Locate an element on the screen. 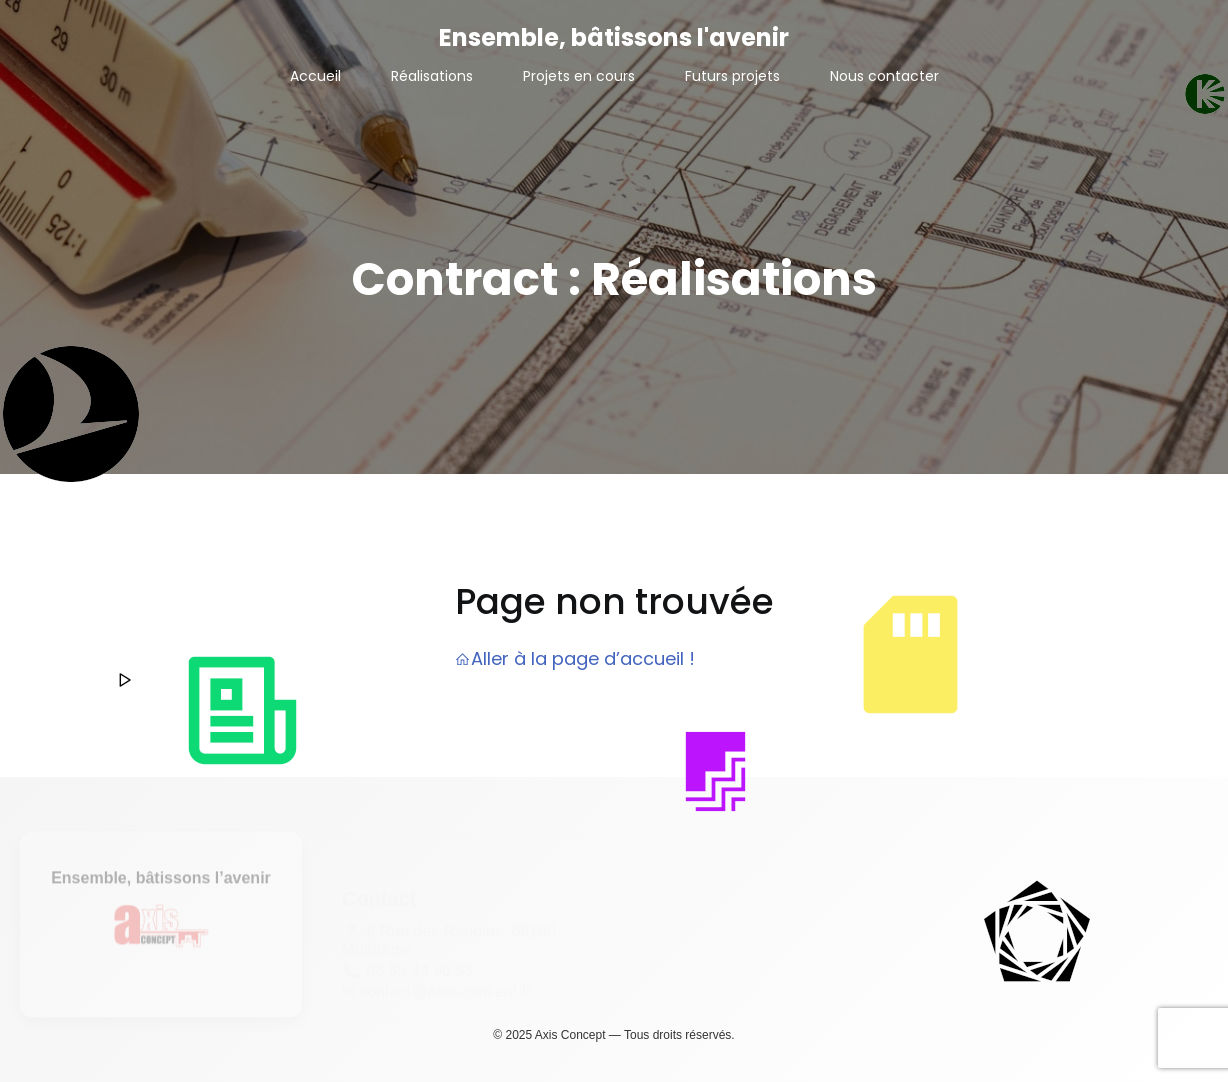 This screenshot has height=1082, width=1228. view news articles is located at coordinates (242, 710).